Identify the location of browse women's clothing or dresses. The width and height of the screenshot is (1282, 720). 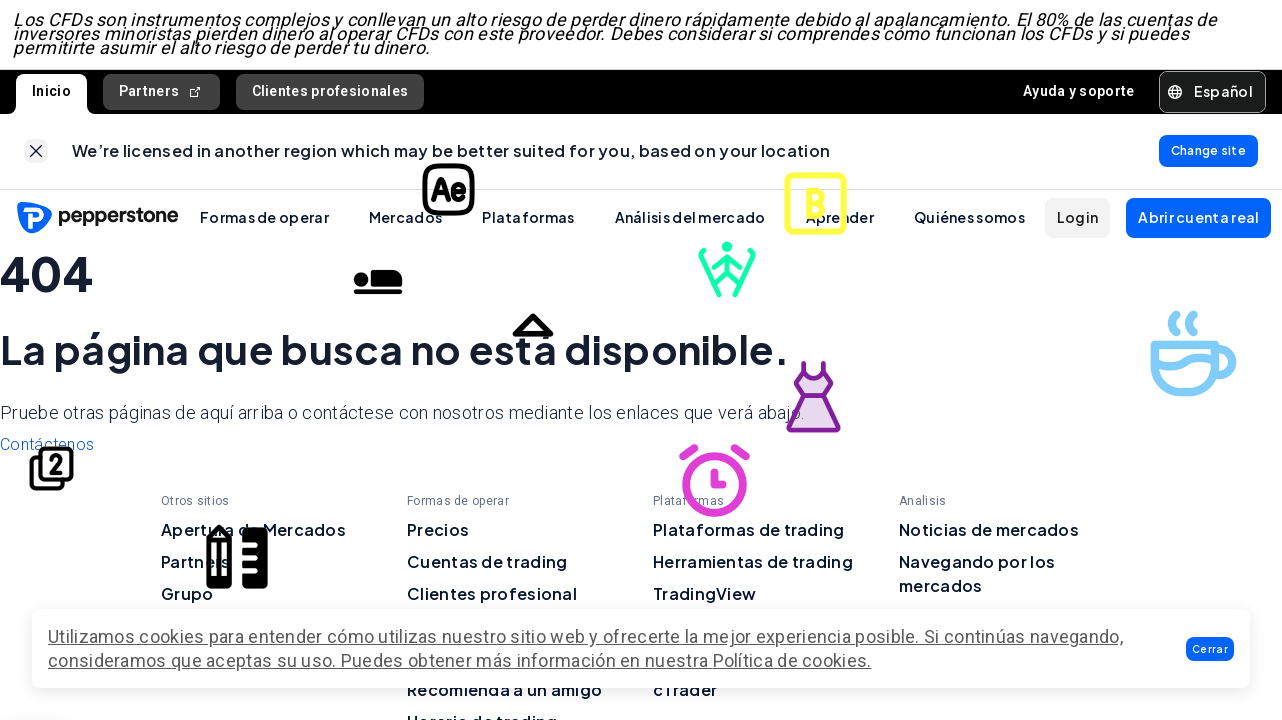
(813, 400).